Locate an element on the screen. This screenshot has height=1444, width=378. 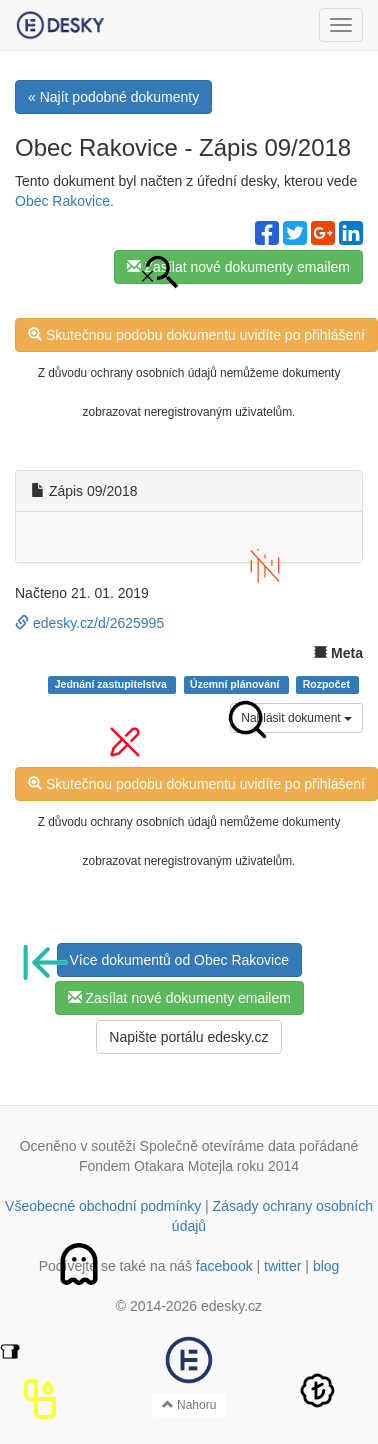
search is disabled or unavailable is located at coordinates (162, 272).